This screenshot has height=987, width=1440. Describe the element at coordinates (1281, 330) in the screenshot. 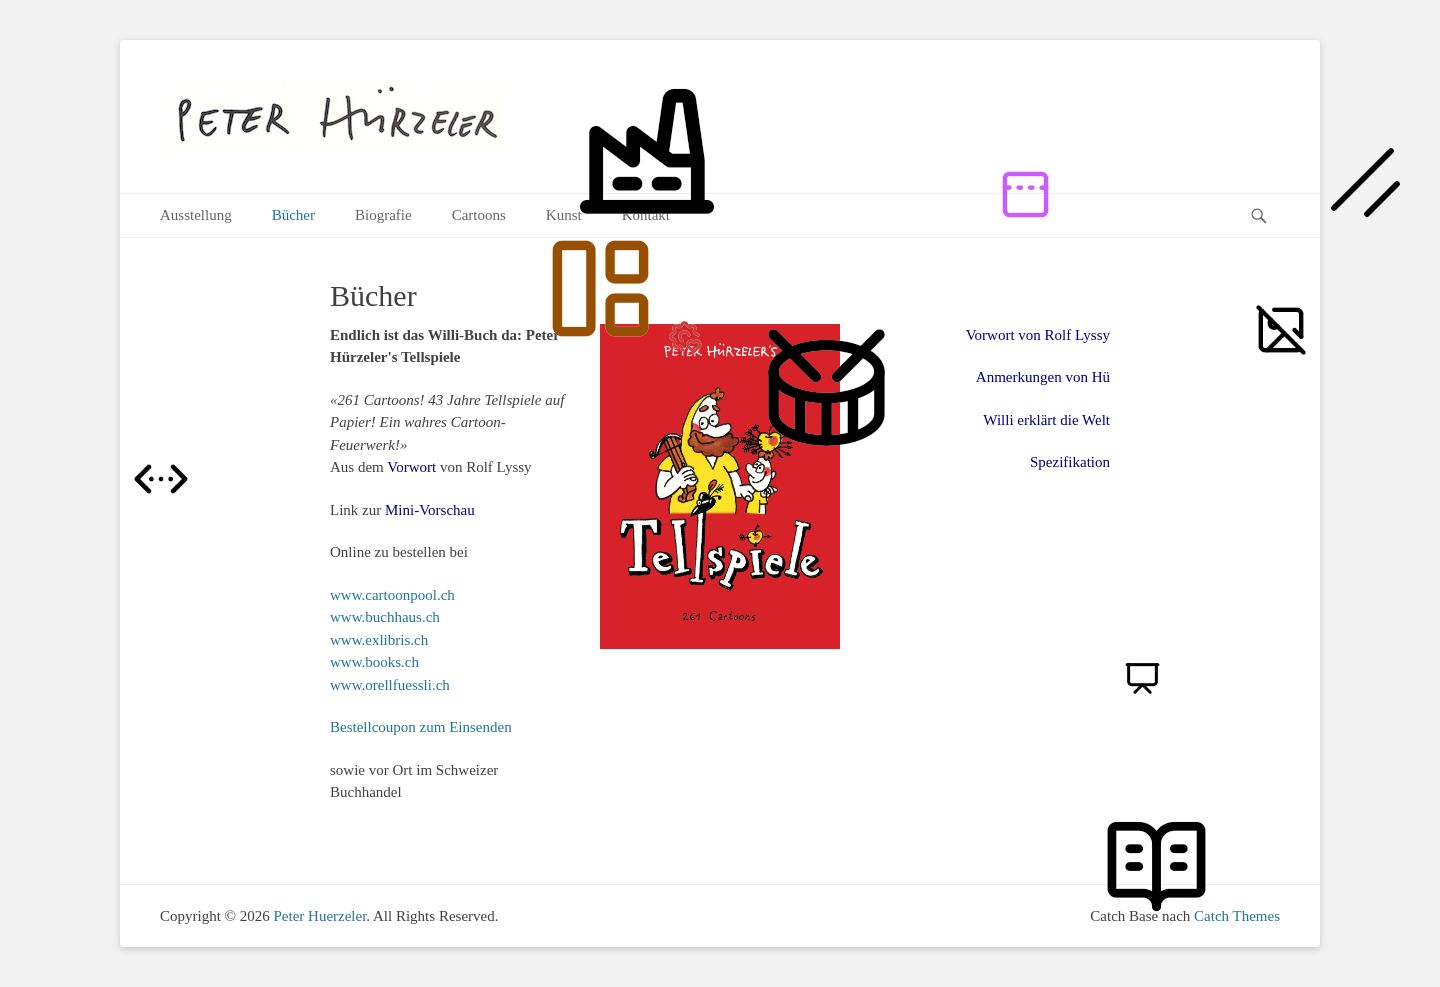

I see `image failed to load` at that location.